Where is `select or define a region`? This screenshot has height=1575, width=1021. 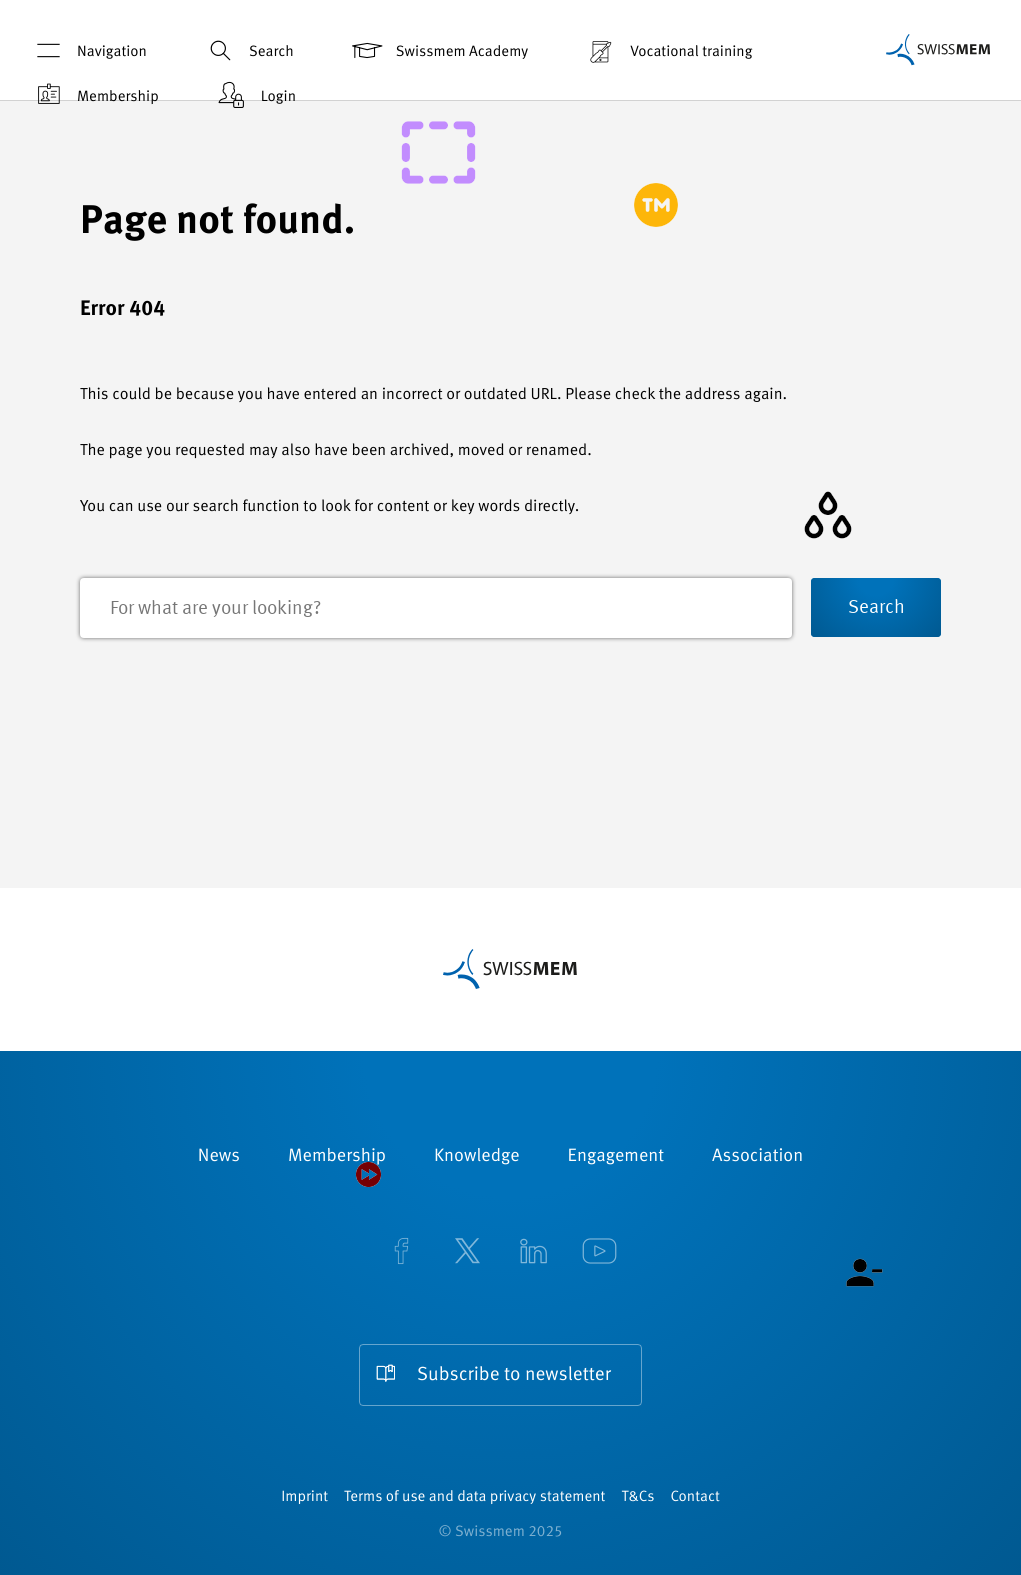
select or define a region is located at coordinates (438, 152).